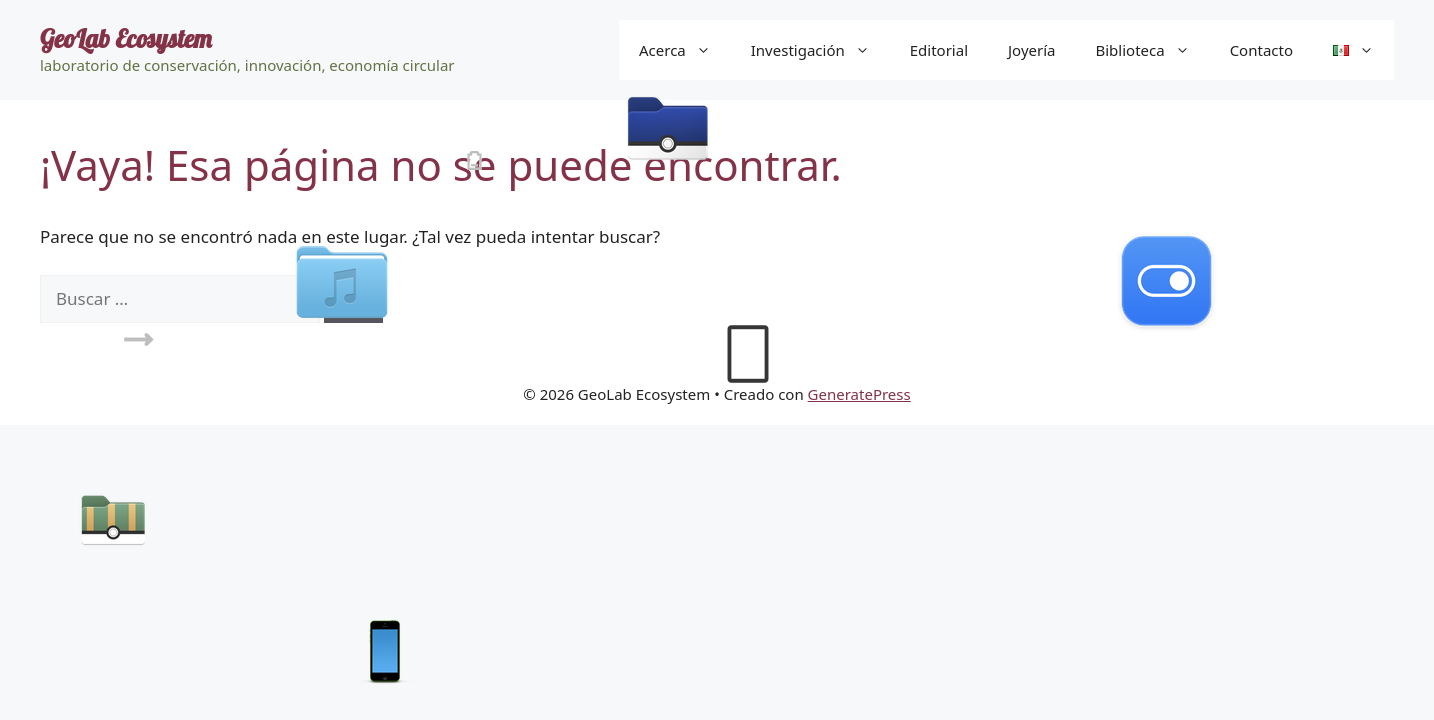  Describe the element at coordinates (667, 130) in the screenshot. I see `folder containing pokémon game files or saves` at that location.